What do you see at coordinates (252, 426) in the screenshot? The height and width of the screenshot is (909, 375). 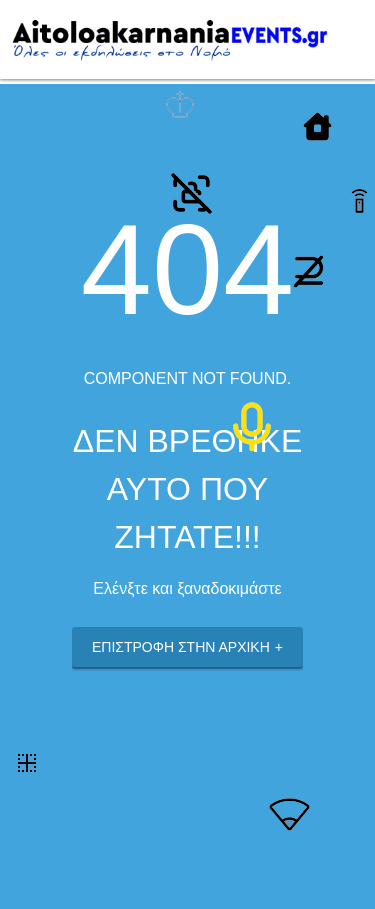 I see `tap to start voice recording` at bounding box center [252, 426].